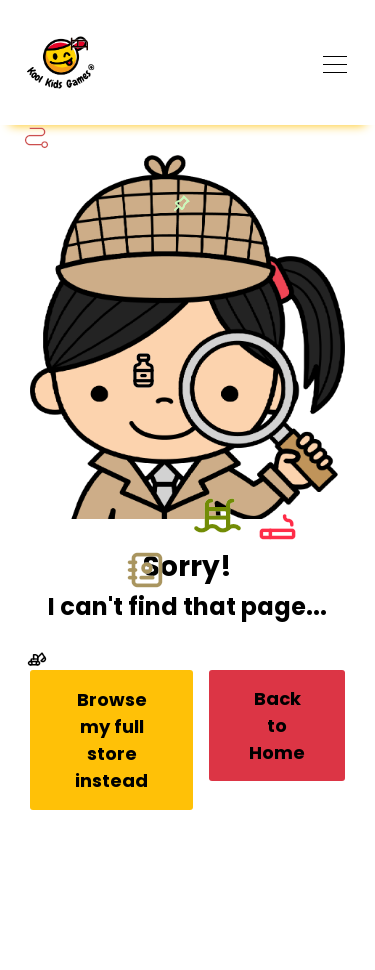  Describe the element at coordinates (79, 44) in the screenshot. I see `view sleeping or accommodation options` at that location.